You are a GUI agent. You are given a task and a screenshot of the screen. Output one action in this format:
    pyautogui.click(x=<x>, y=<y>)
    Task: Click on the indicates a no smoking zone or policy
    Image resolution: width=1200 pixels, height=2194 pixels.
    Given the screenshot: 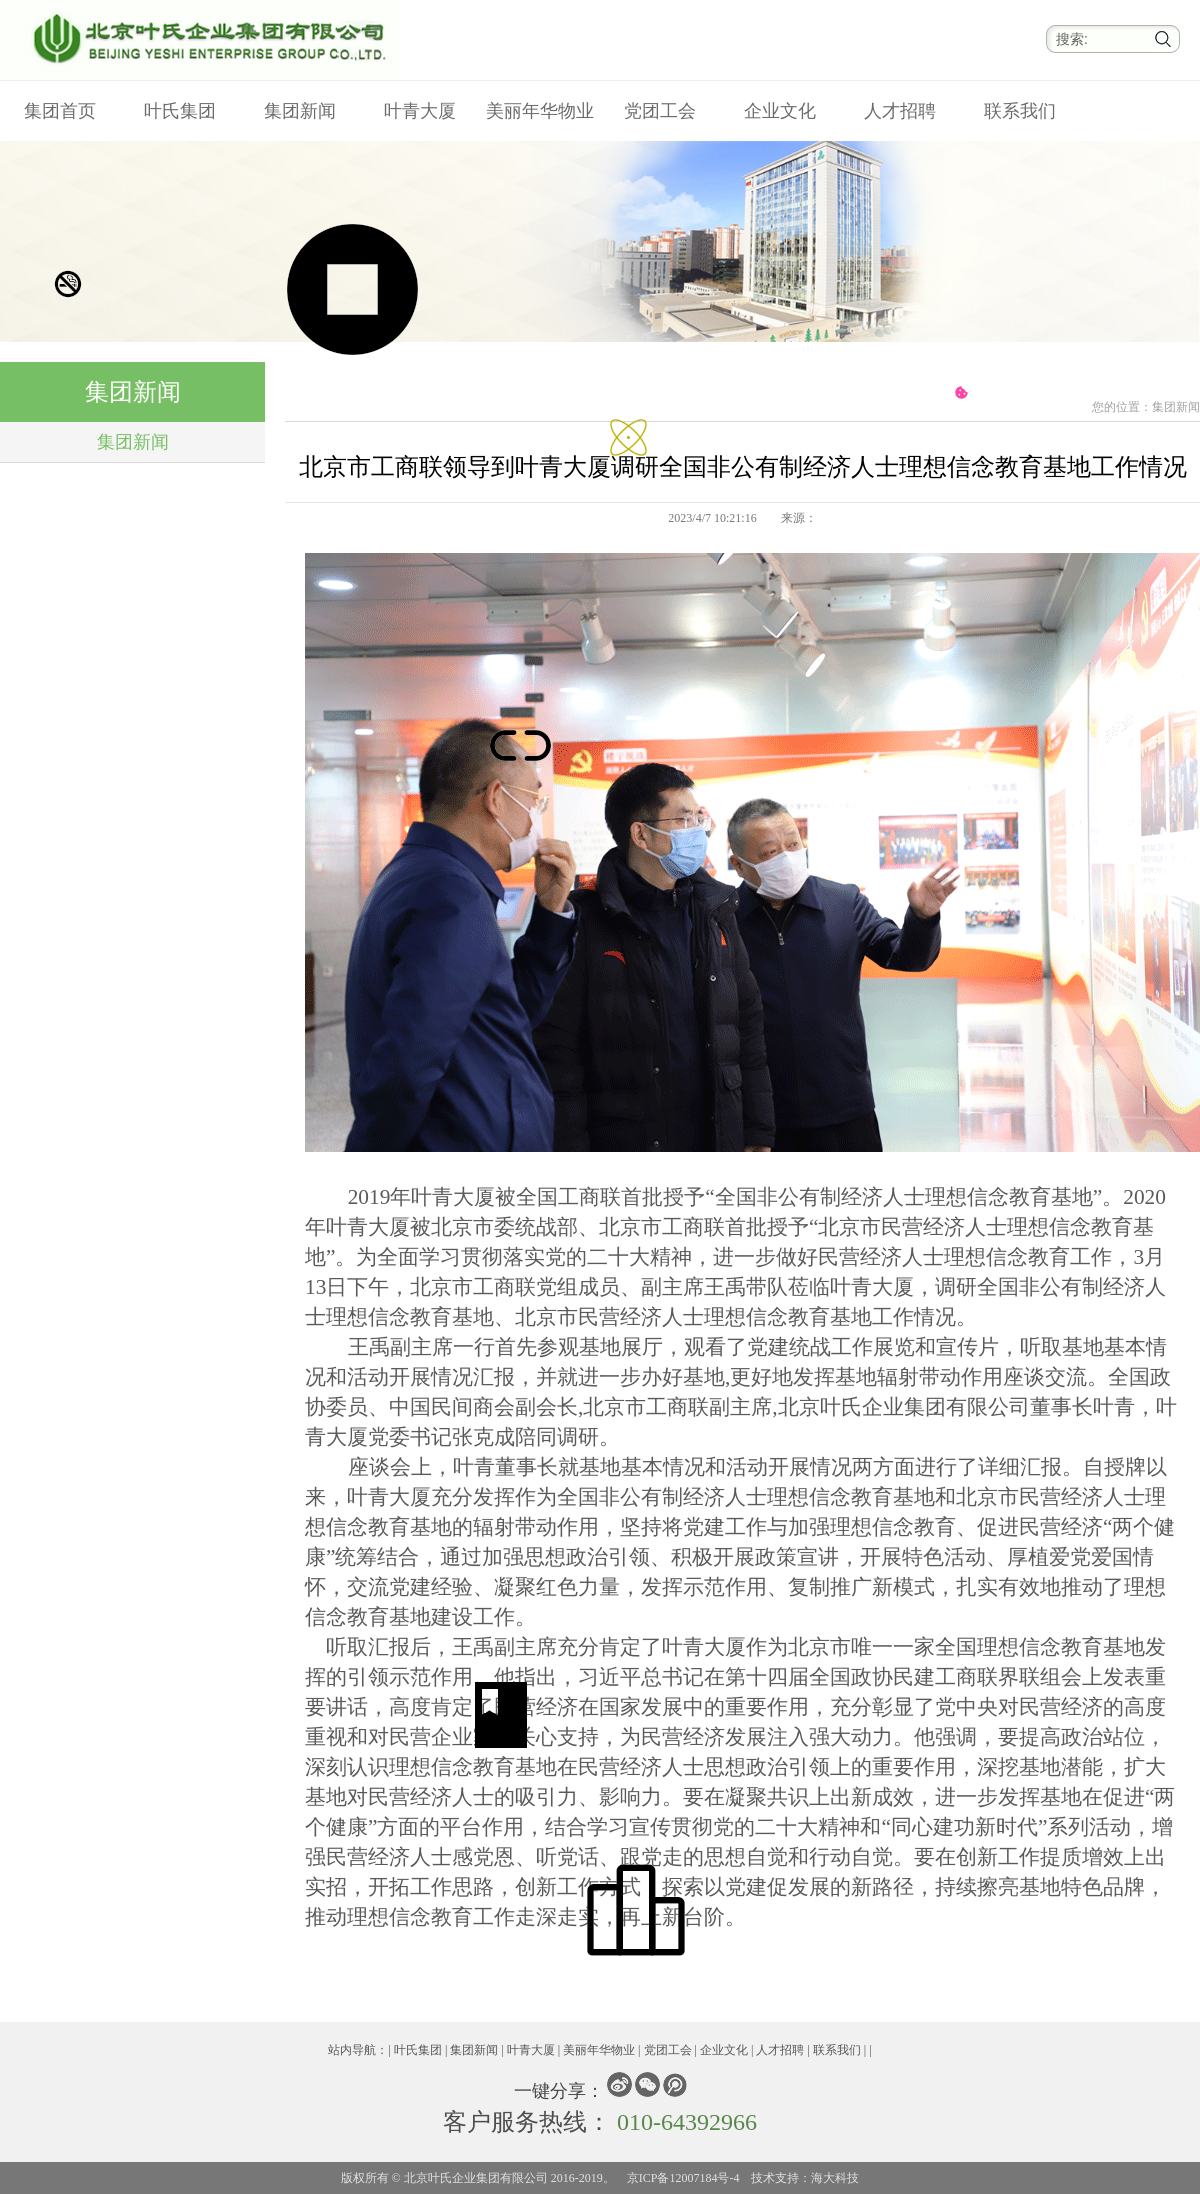 What is the action you would take?
    pyautogui.click(x=68, y=284)
    